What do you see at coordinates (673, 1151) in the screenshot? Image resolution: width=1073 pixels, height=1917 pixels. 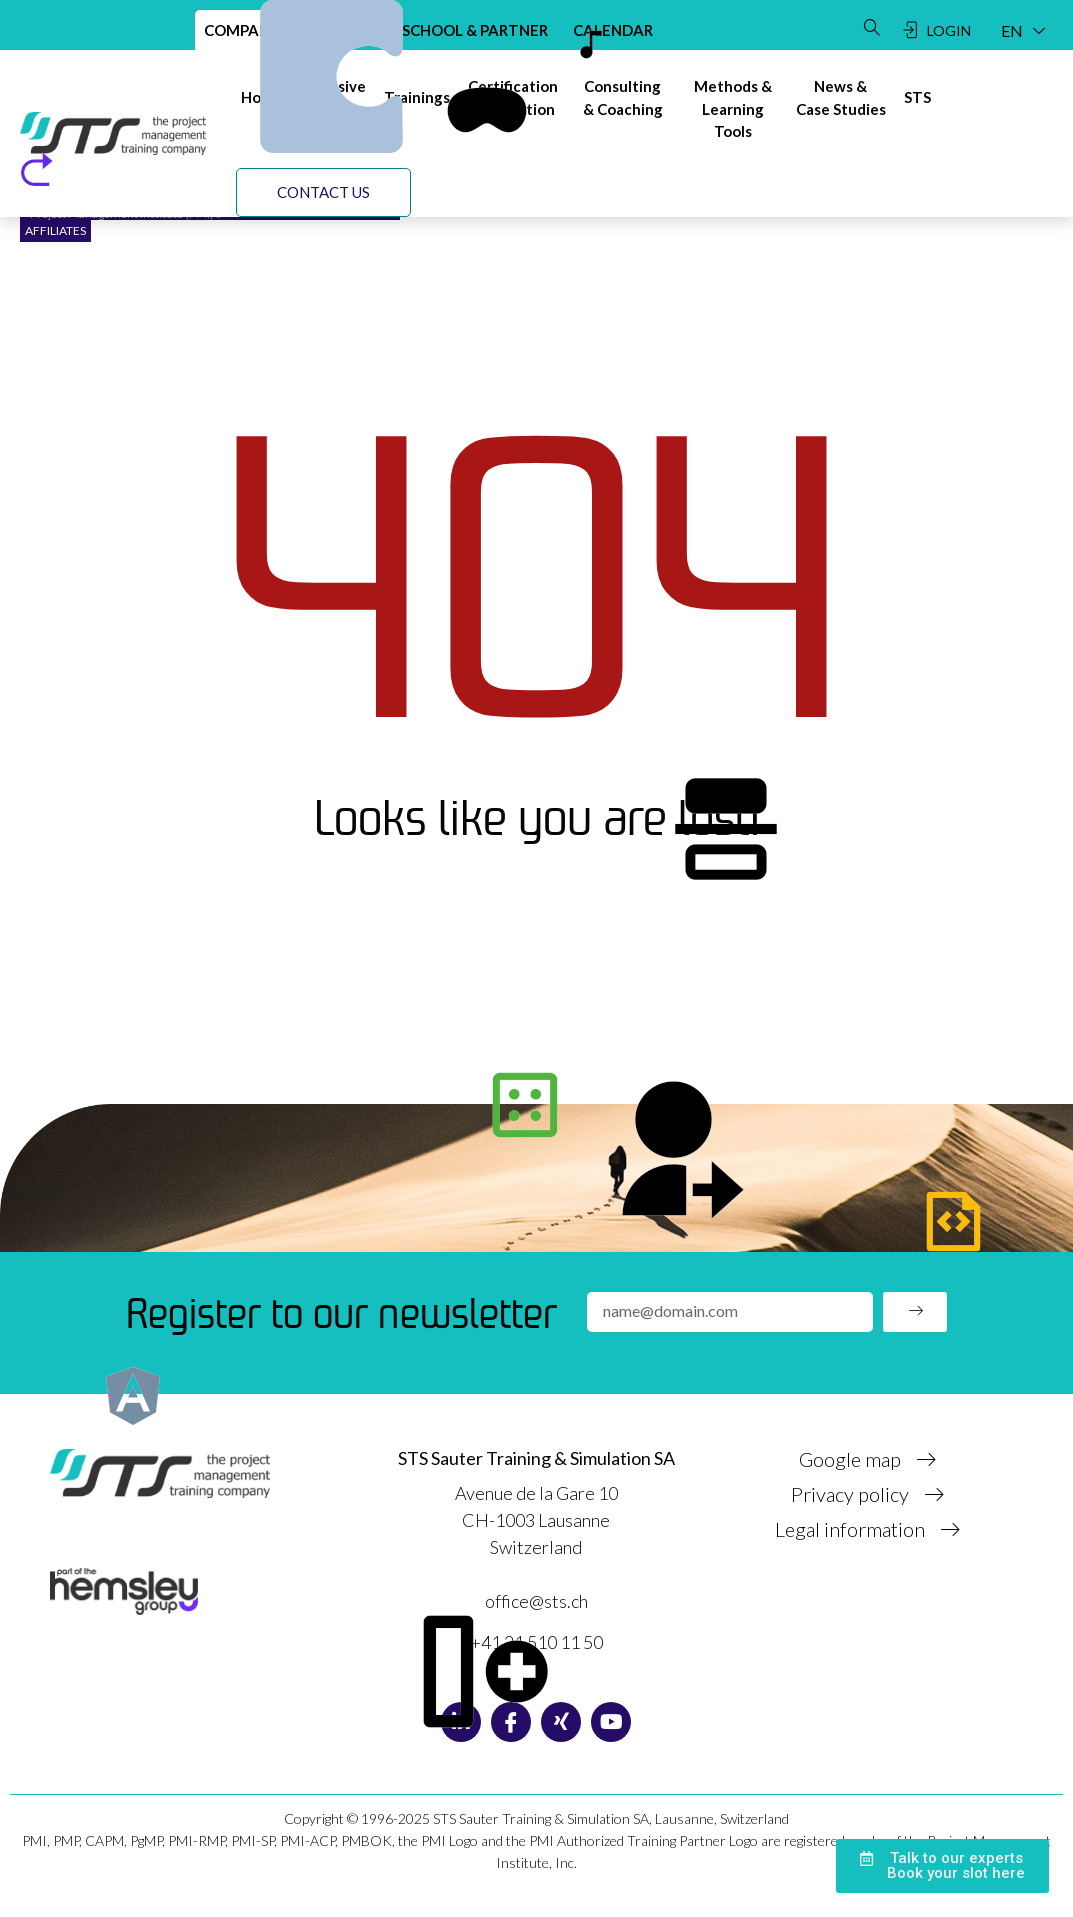 I see `share user profile with others` at bounding box center [673, 1151].